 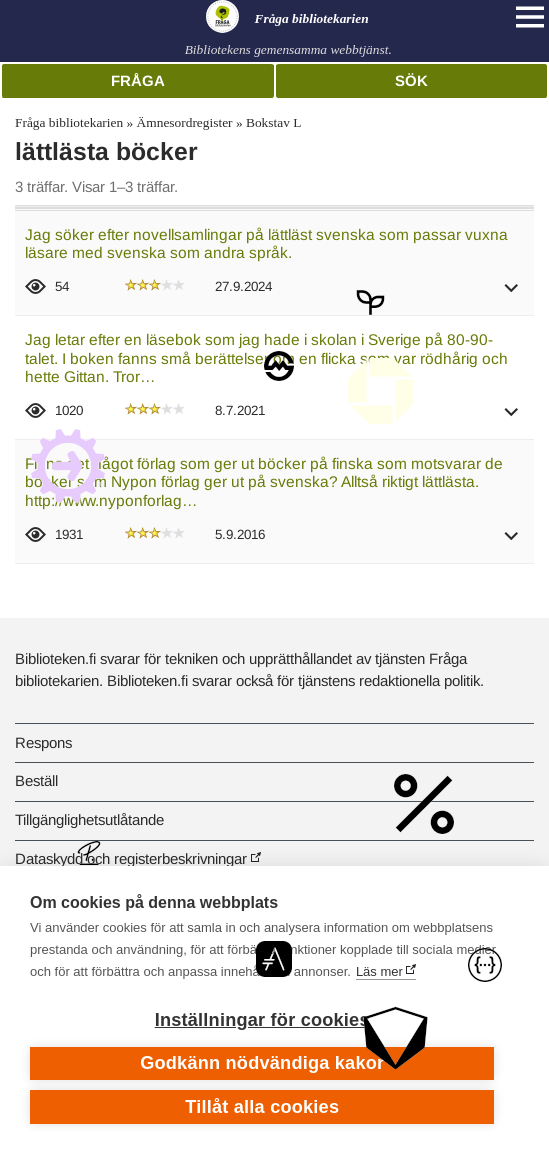 What do you see at coordinates (424, 804) in the screenshot?
I see `view discount or promotional offer` at bounding box center [424, 804].